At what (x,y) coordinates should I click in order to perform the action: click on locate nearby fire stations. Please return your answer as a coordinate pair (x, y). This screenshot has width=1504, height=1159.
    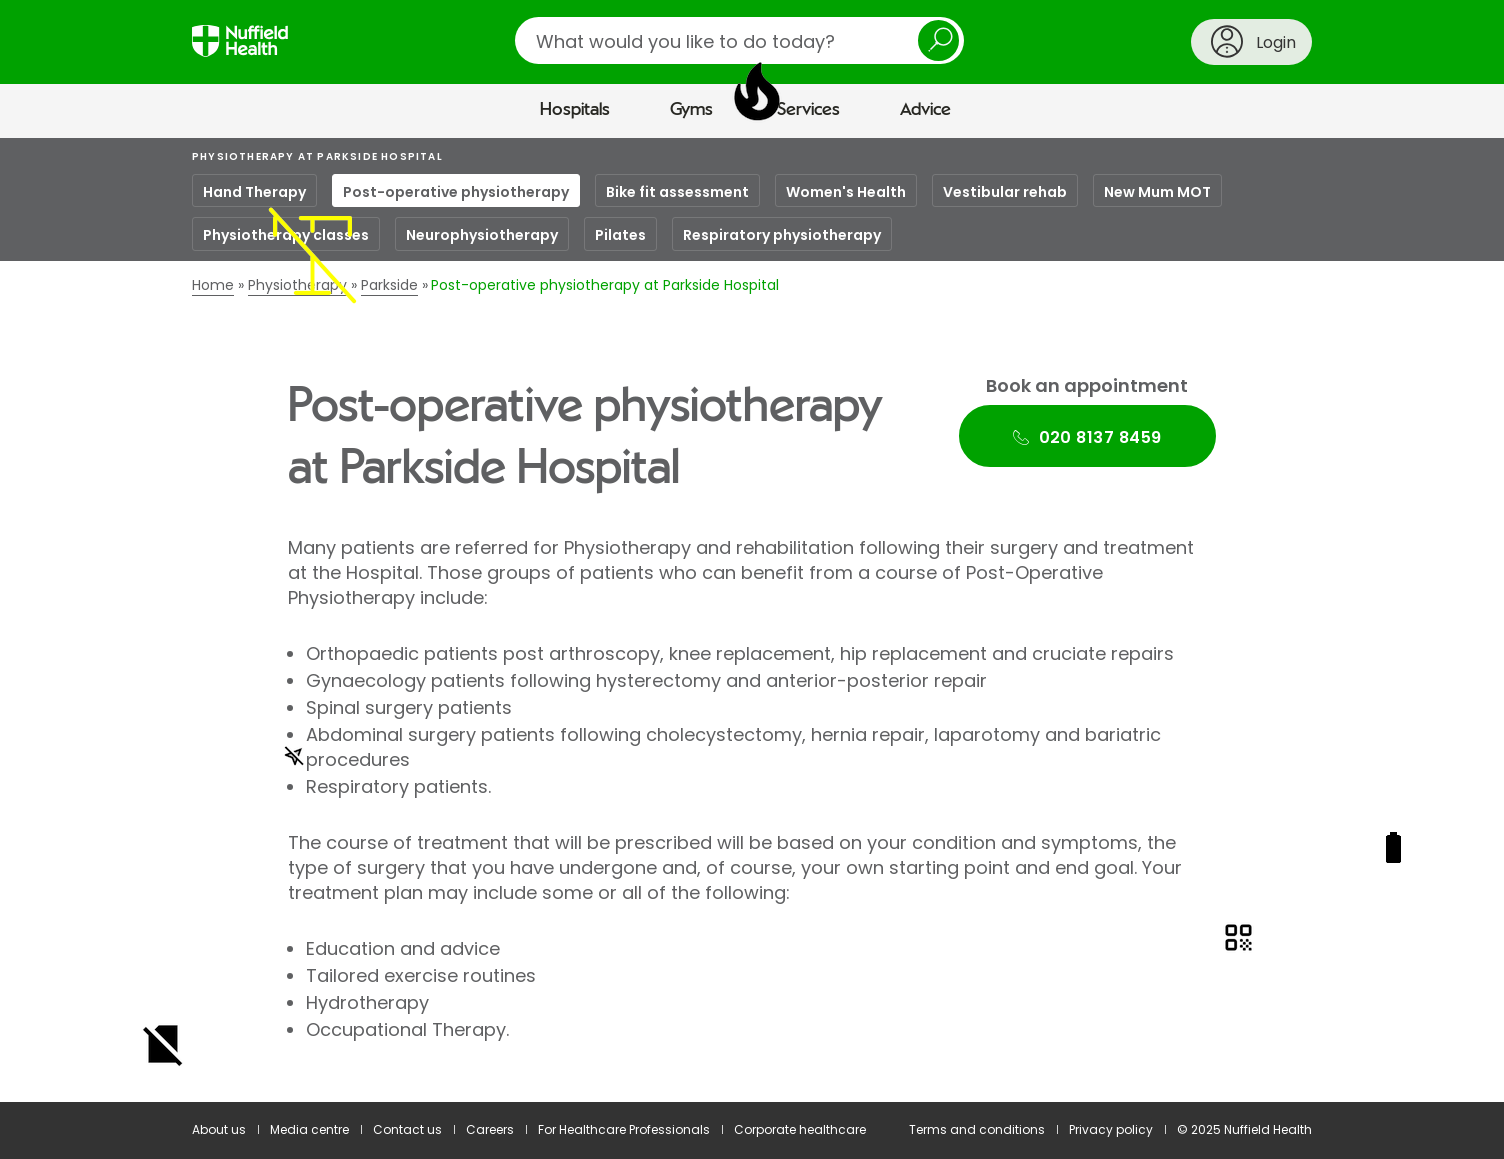
    Looking at the image, I should click on (757, 92).